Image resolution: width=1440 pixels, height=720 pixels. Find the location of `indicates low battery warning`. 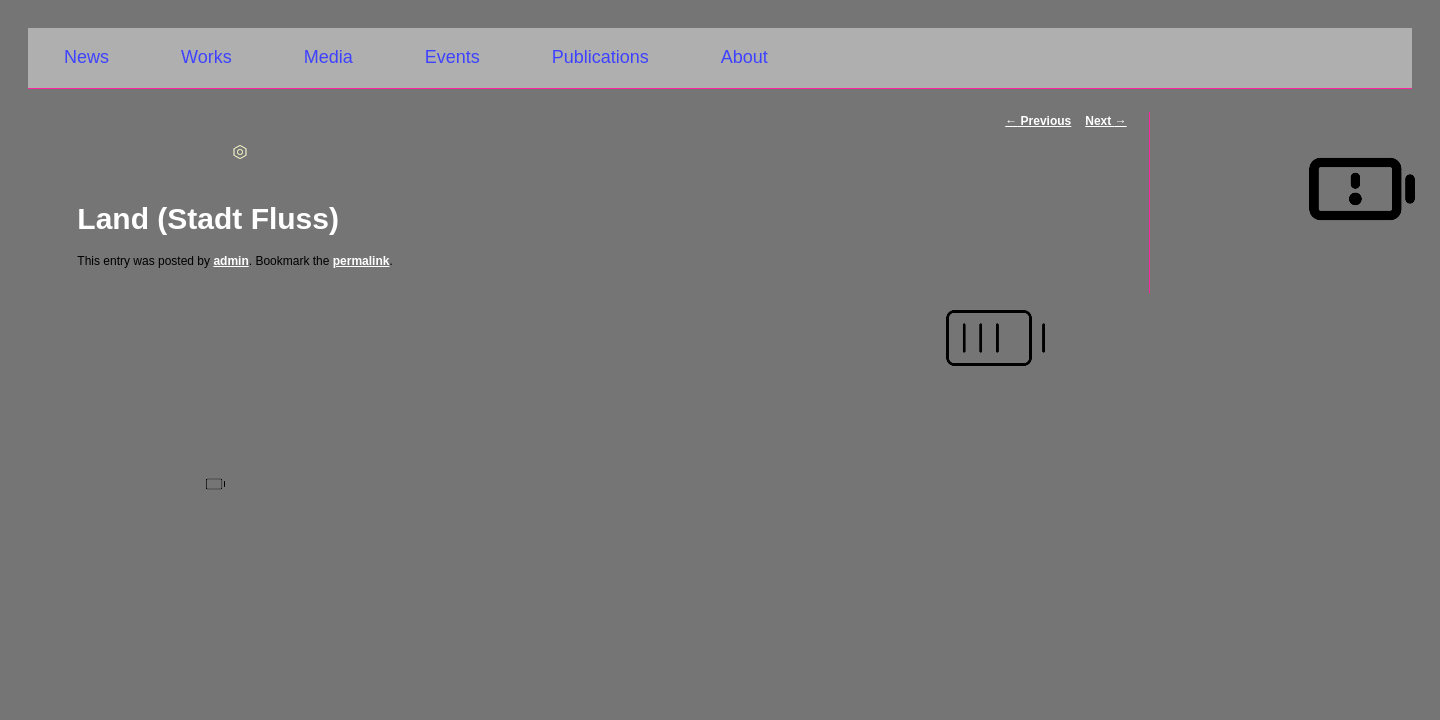

indicates low battery warning is located at coordinates (1362, 189).